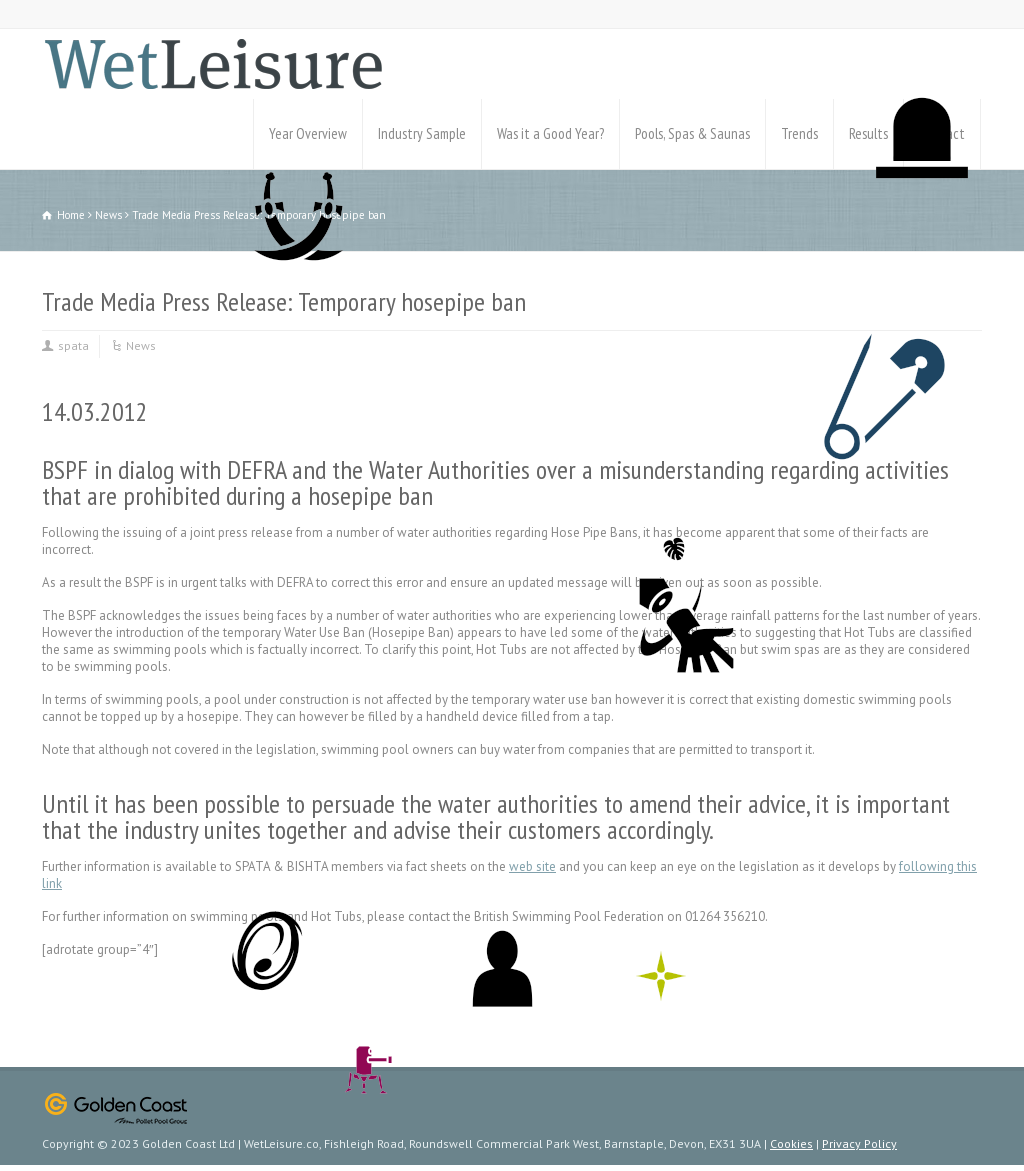  Describe the element at coordinates (267, 951) in the screenshot. I see `access a portal or gateway feature` at that location.